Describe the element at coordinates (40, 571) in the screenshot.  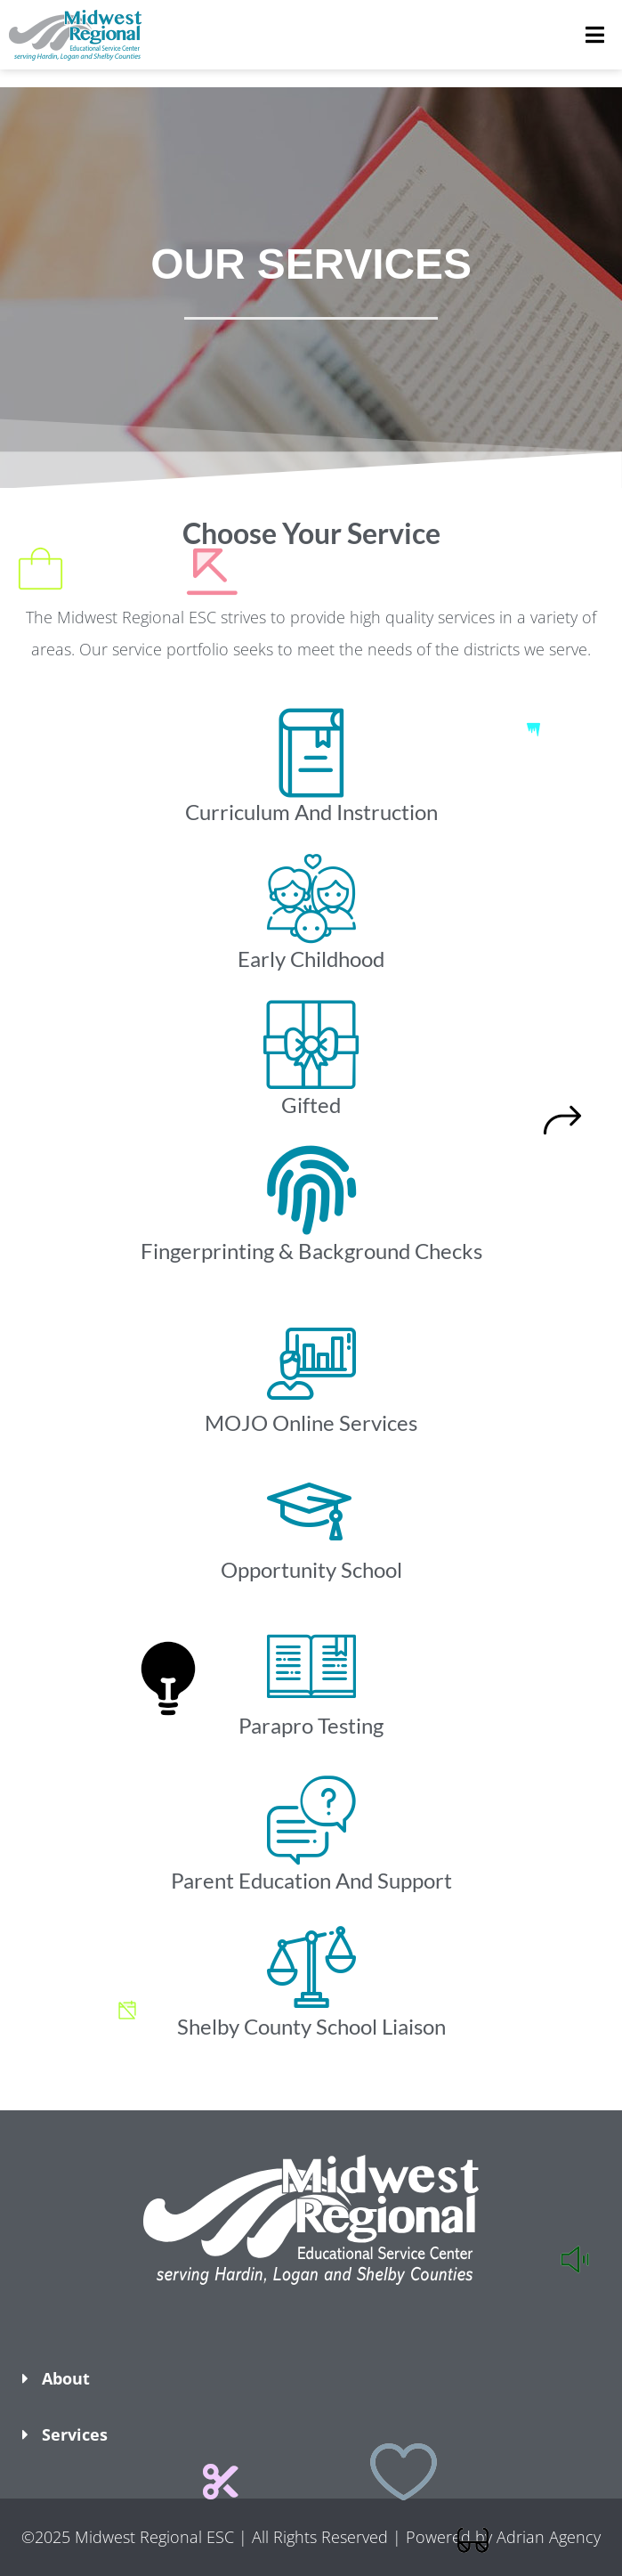
I see `view your shopping bag` at that location.